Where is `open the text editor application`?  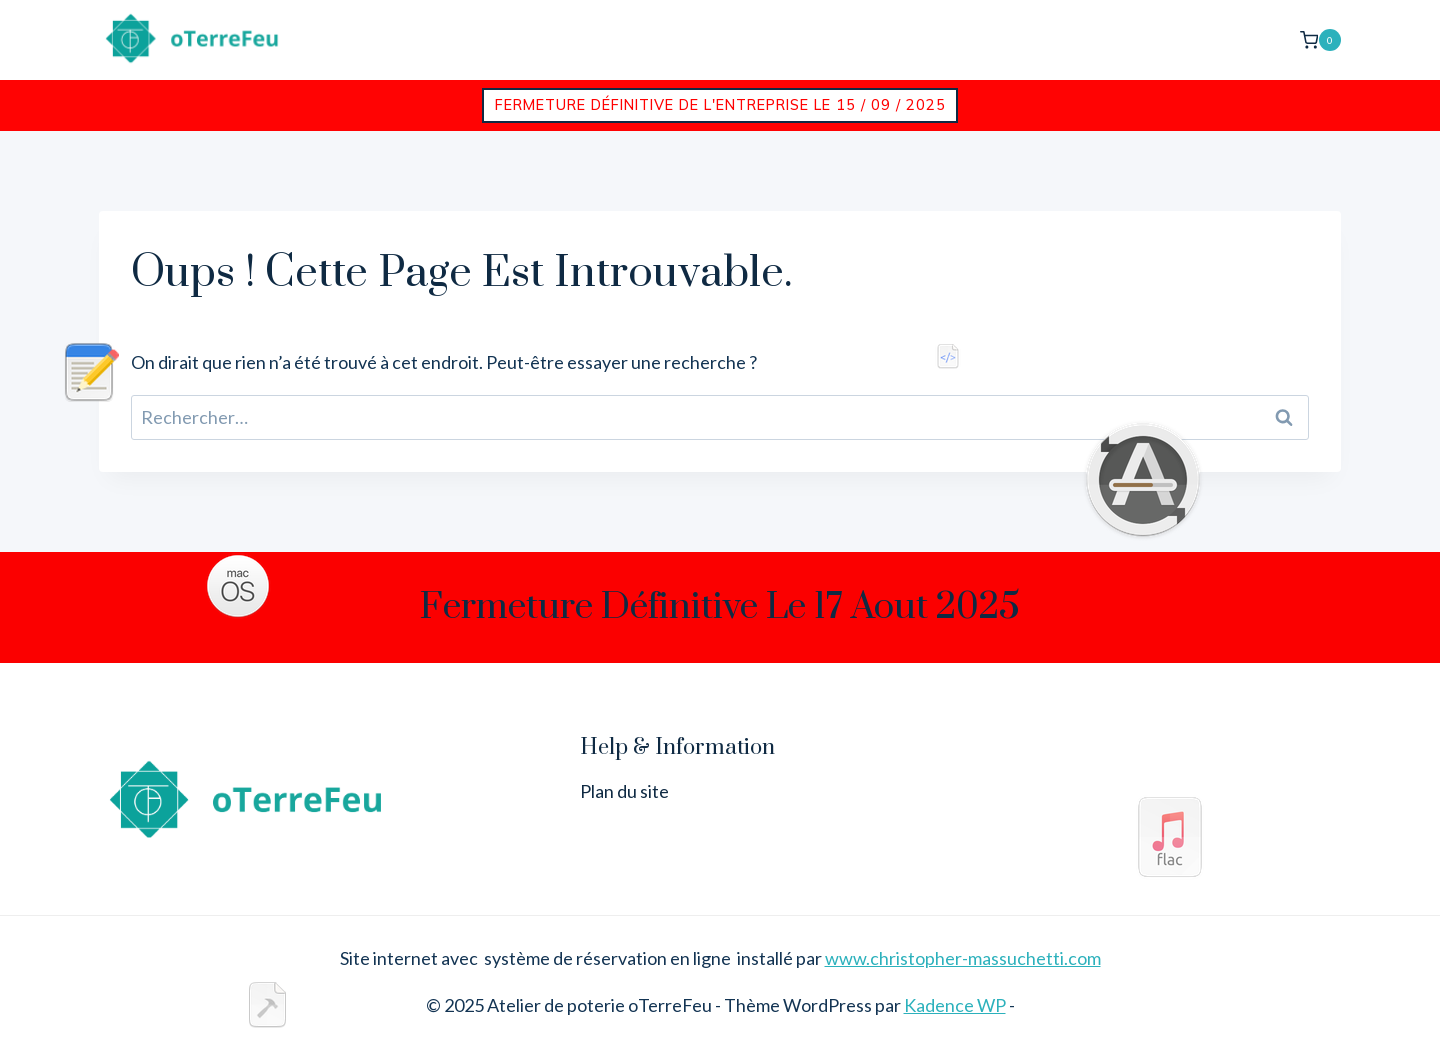
open the text editor application is located at coordinates (89, 372).